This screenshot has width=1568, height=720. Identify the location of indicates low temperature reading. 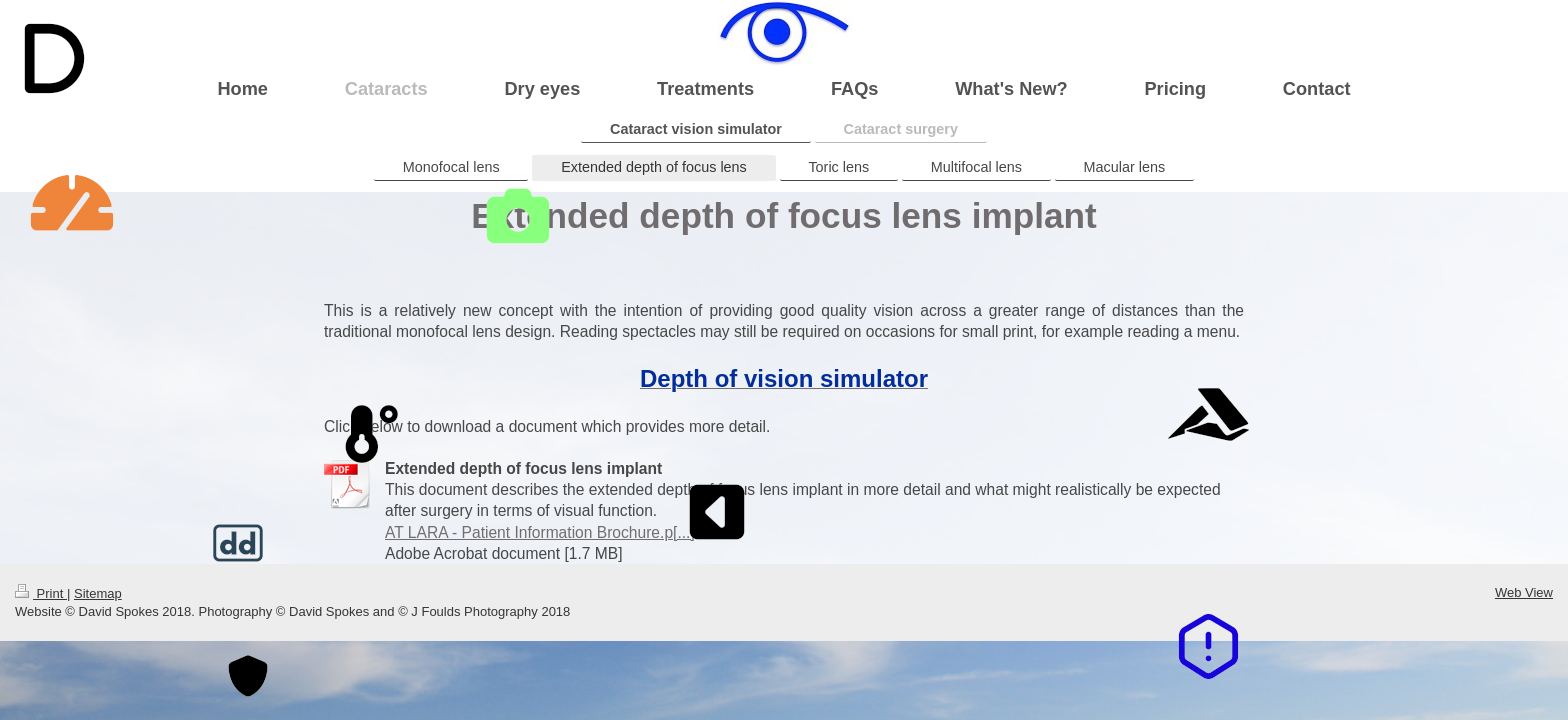
(369, 434).